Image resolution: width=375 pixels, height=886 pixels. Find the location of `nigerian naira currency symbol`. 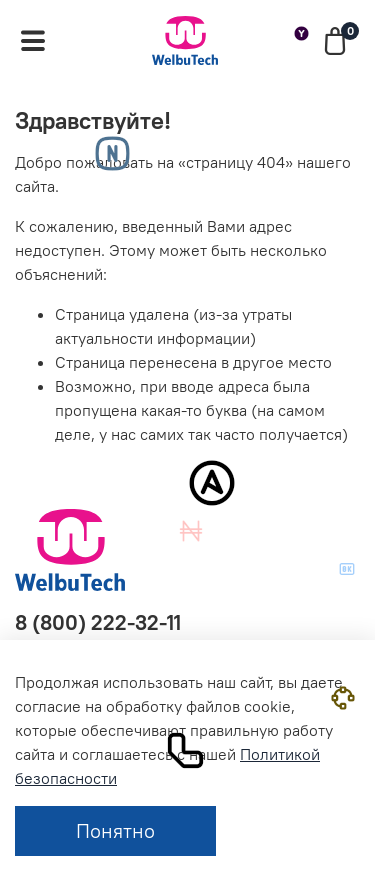

nigerian naira currency symbol is located at coordinates (191, 531).